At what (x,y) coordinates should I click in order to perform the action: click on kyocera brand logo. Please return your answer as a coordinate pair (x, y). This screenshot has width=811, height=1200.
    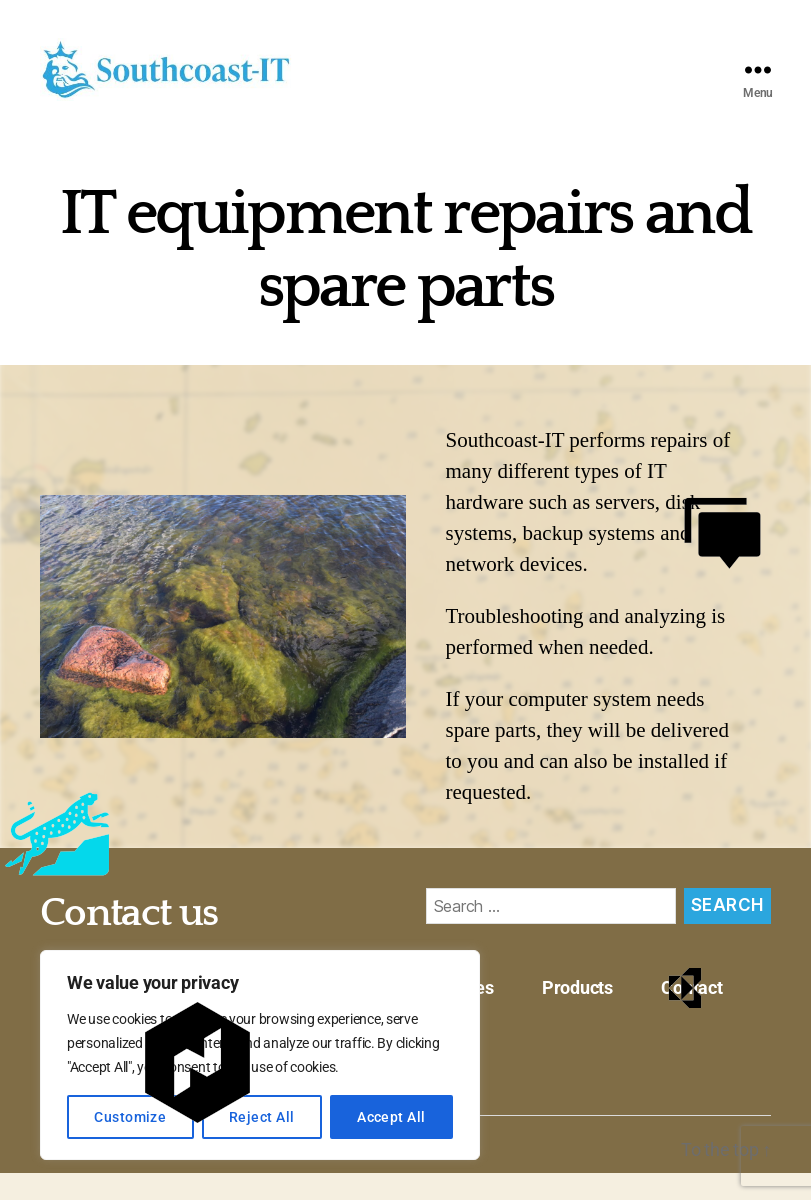
    Looking at the image, I should click on (685, 988).